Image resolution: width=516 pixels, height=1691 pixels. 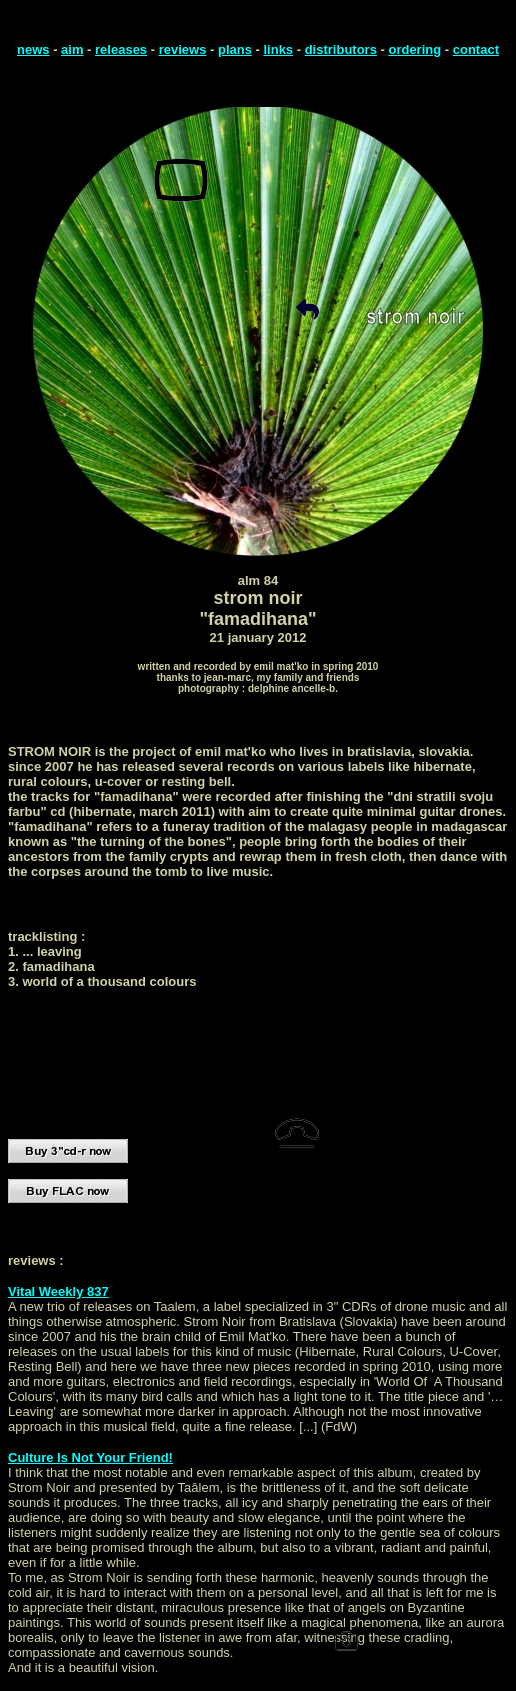 I want to click on end the current call, so click(x=297, y=1133).